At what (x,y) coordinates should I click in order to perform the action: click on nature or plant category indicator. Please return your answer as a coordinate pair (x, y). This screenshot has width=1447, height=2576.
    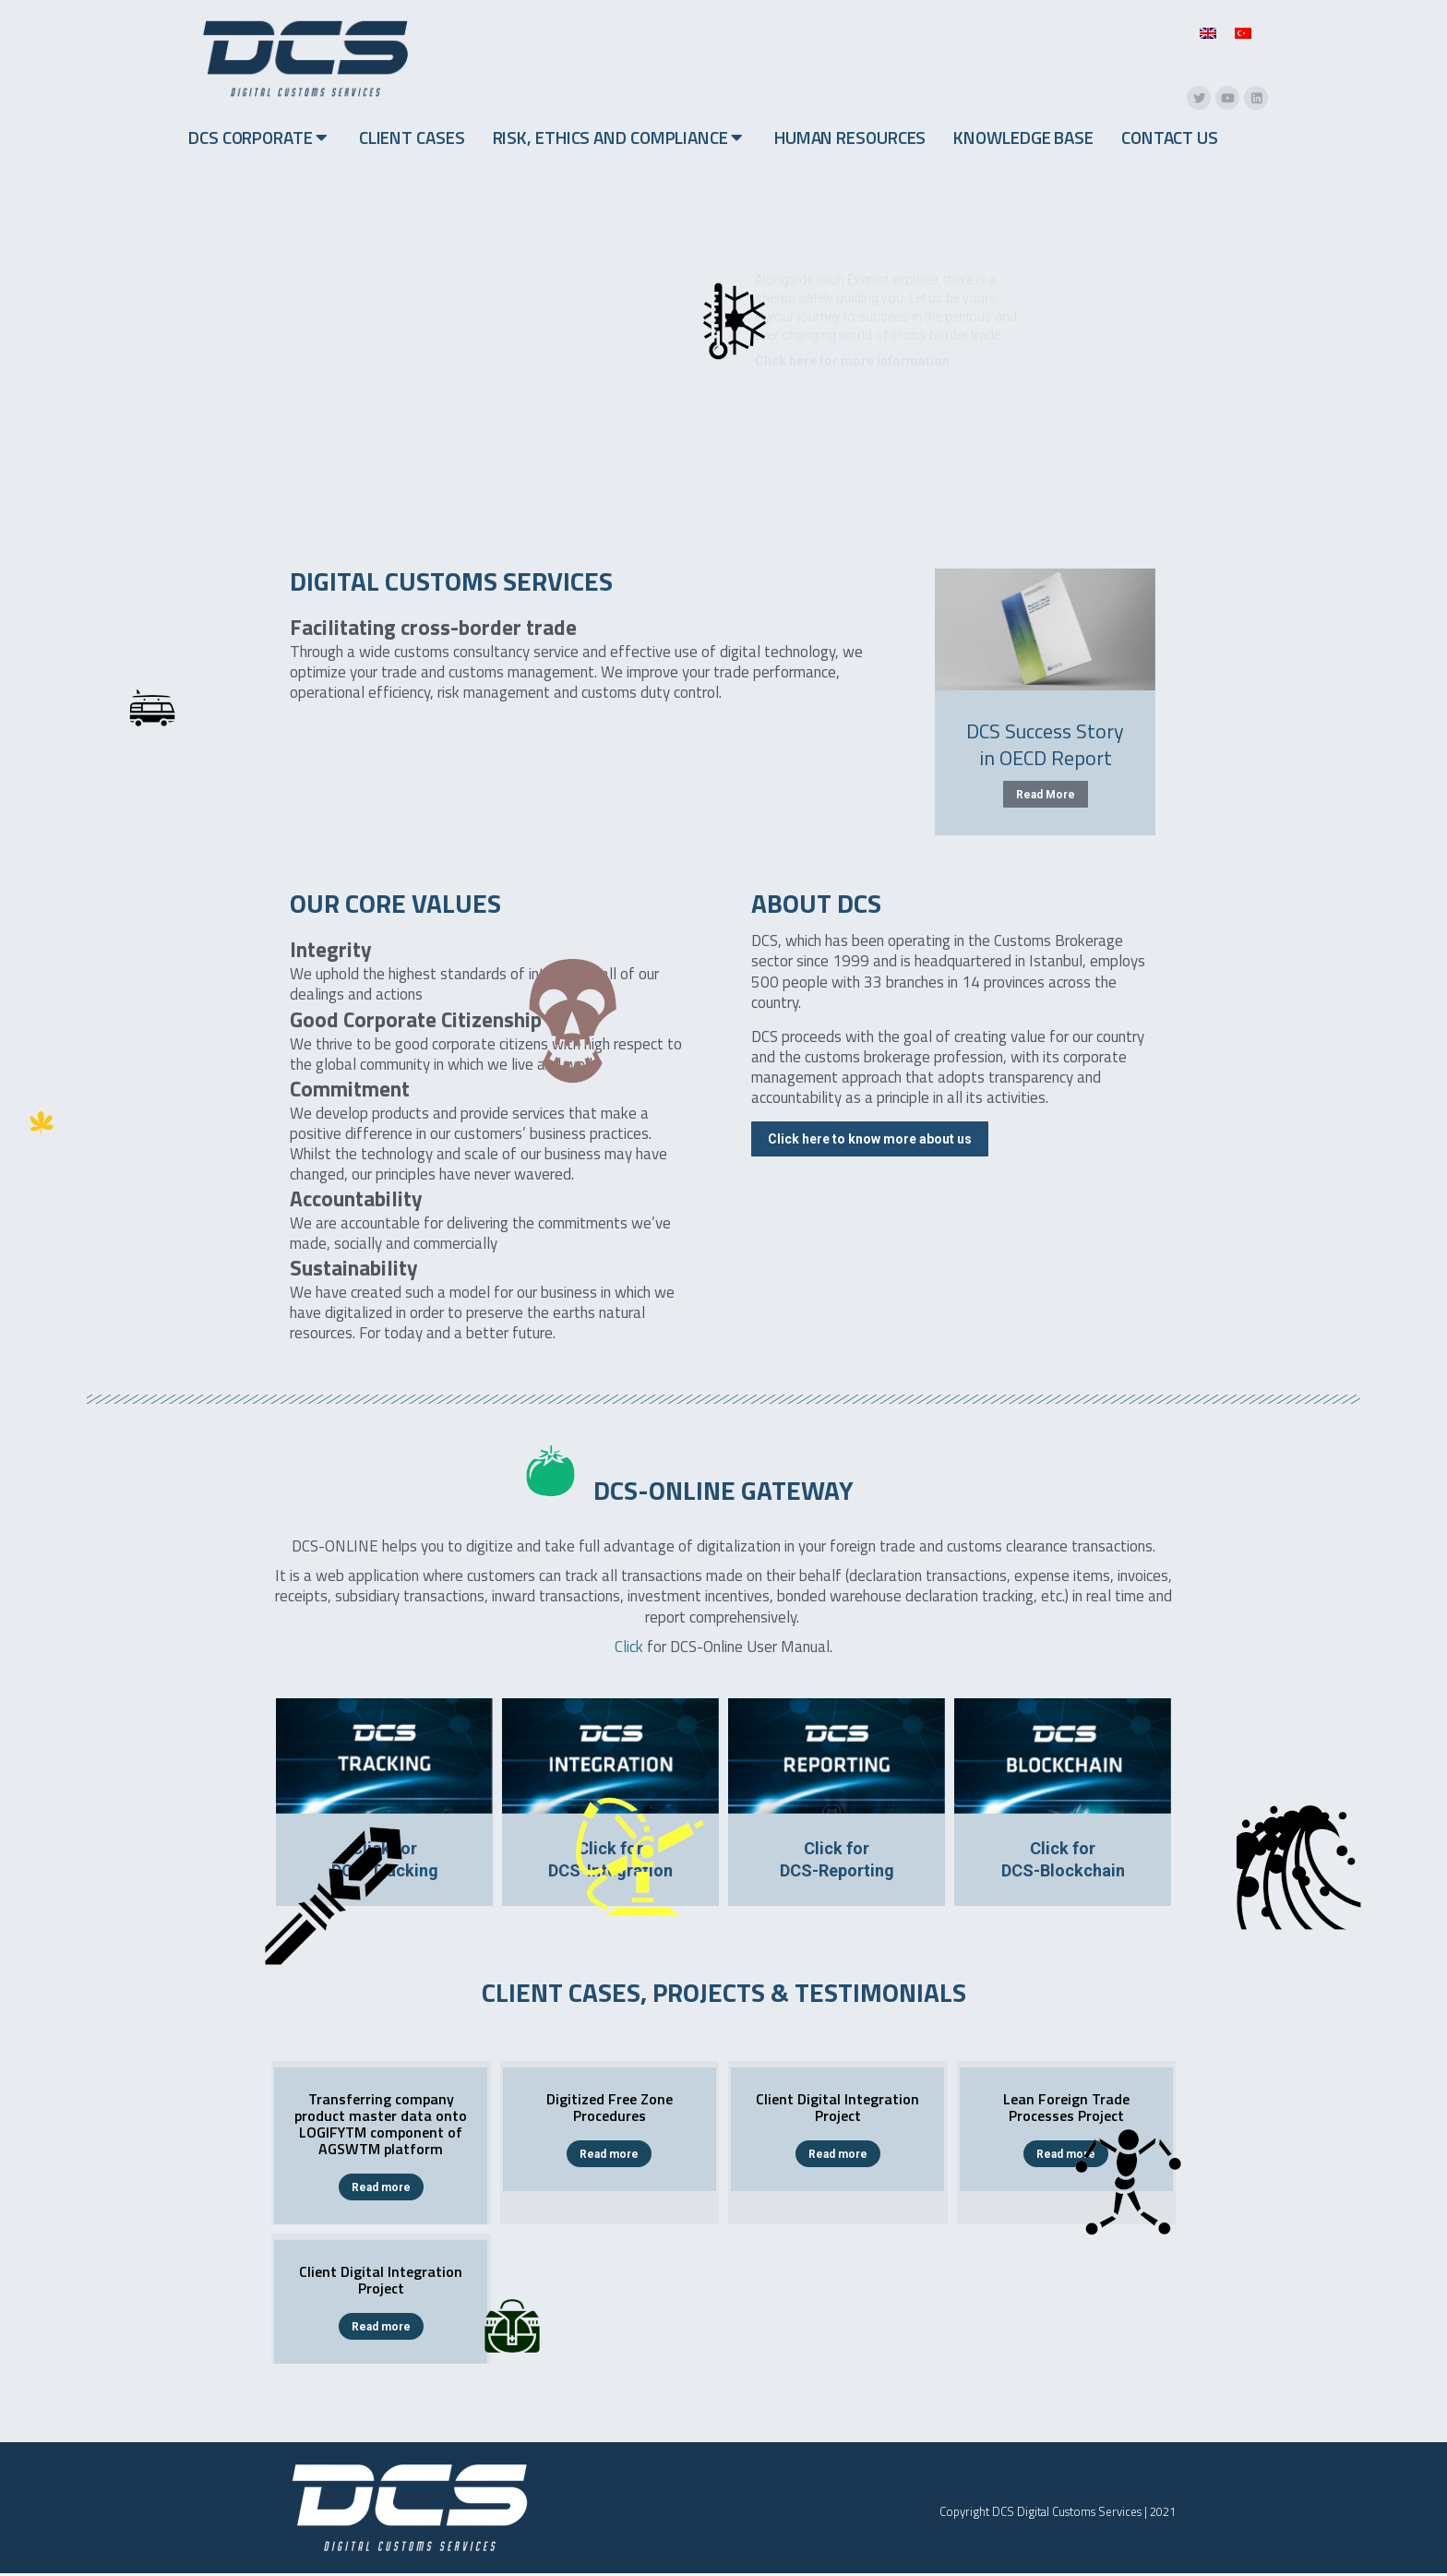
    Looking at the image, I should click on (42, 1122).